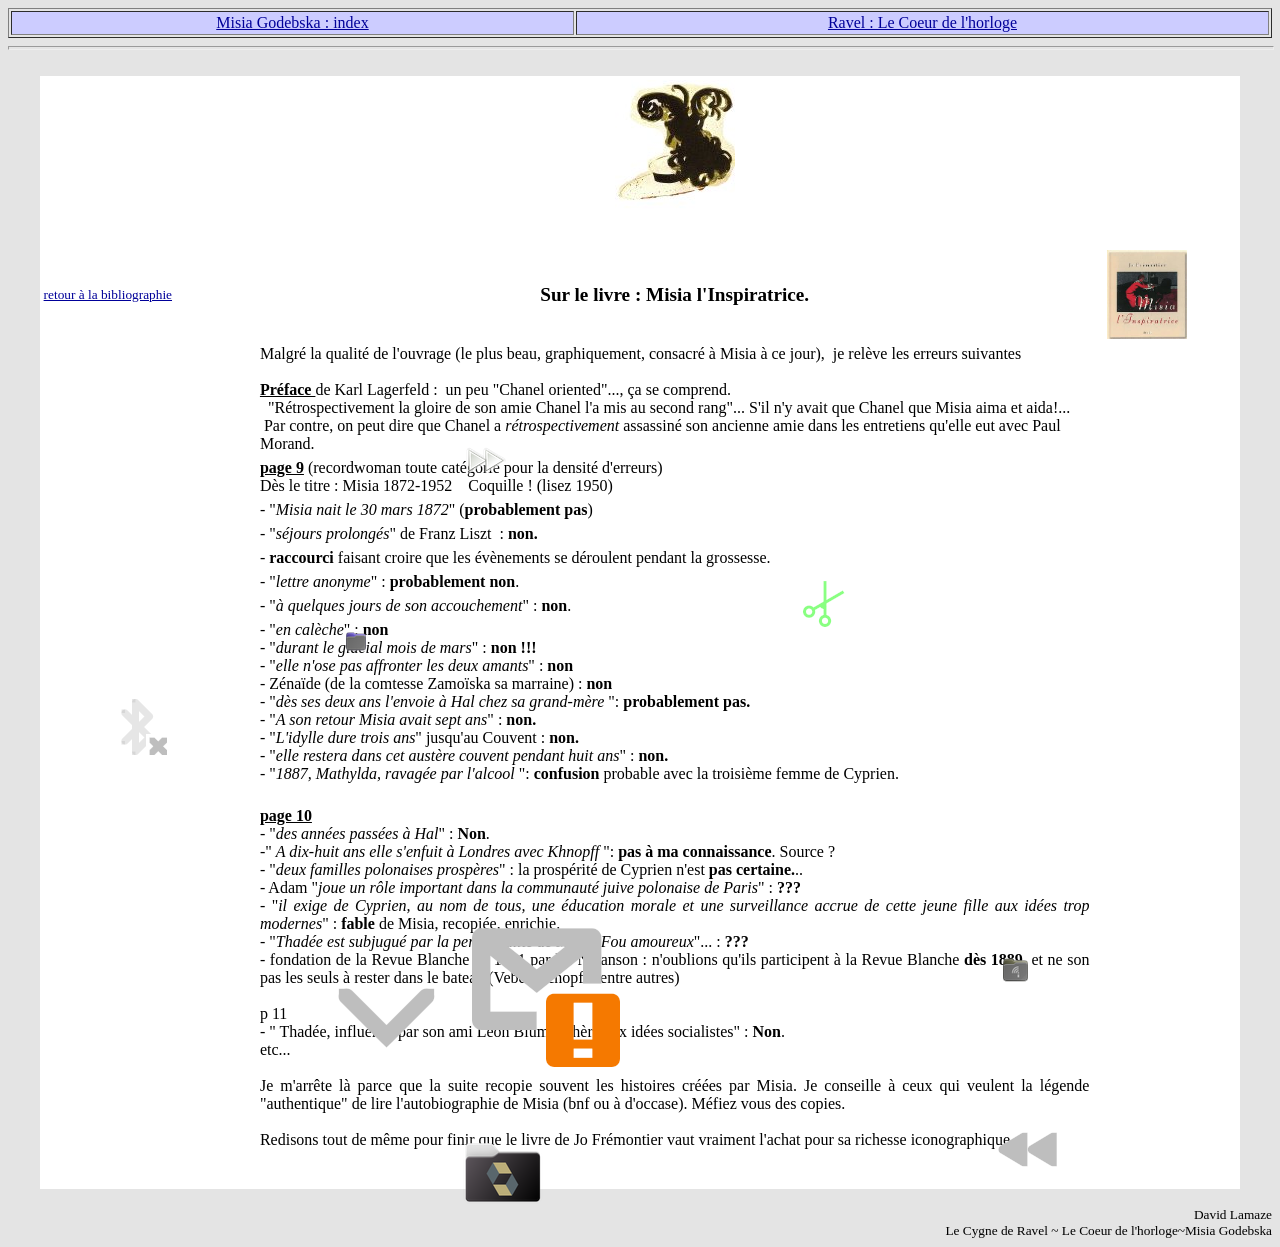  Describe the element at coordinates (1027, 1149) in the screenshot. I see `rewind or seek backward in media playback` at that location.